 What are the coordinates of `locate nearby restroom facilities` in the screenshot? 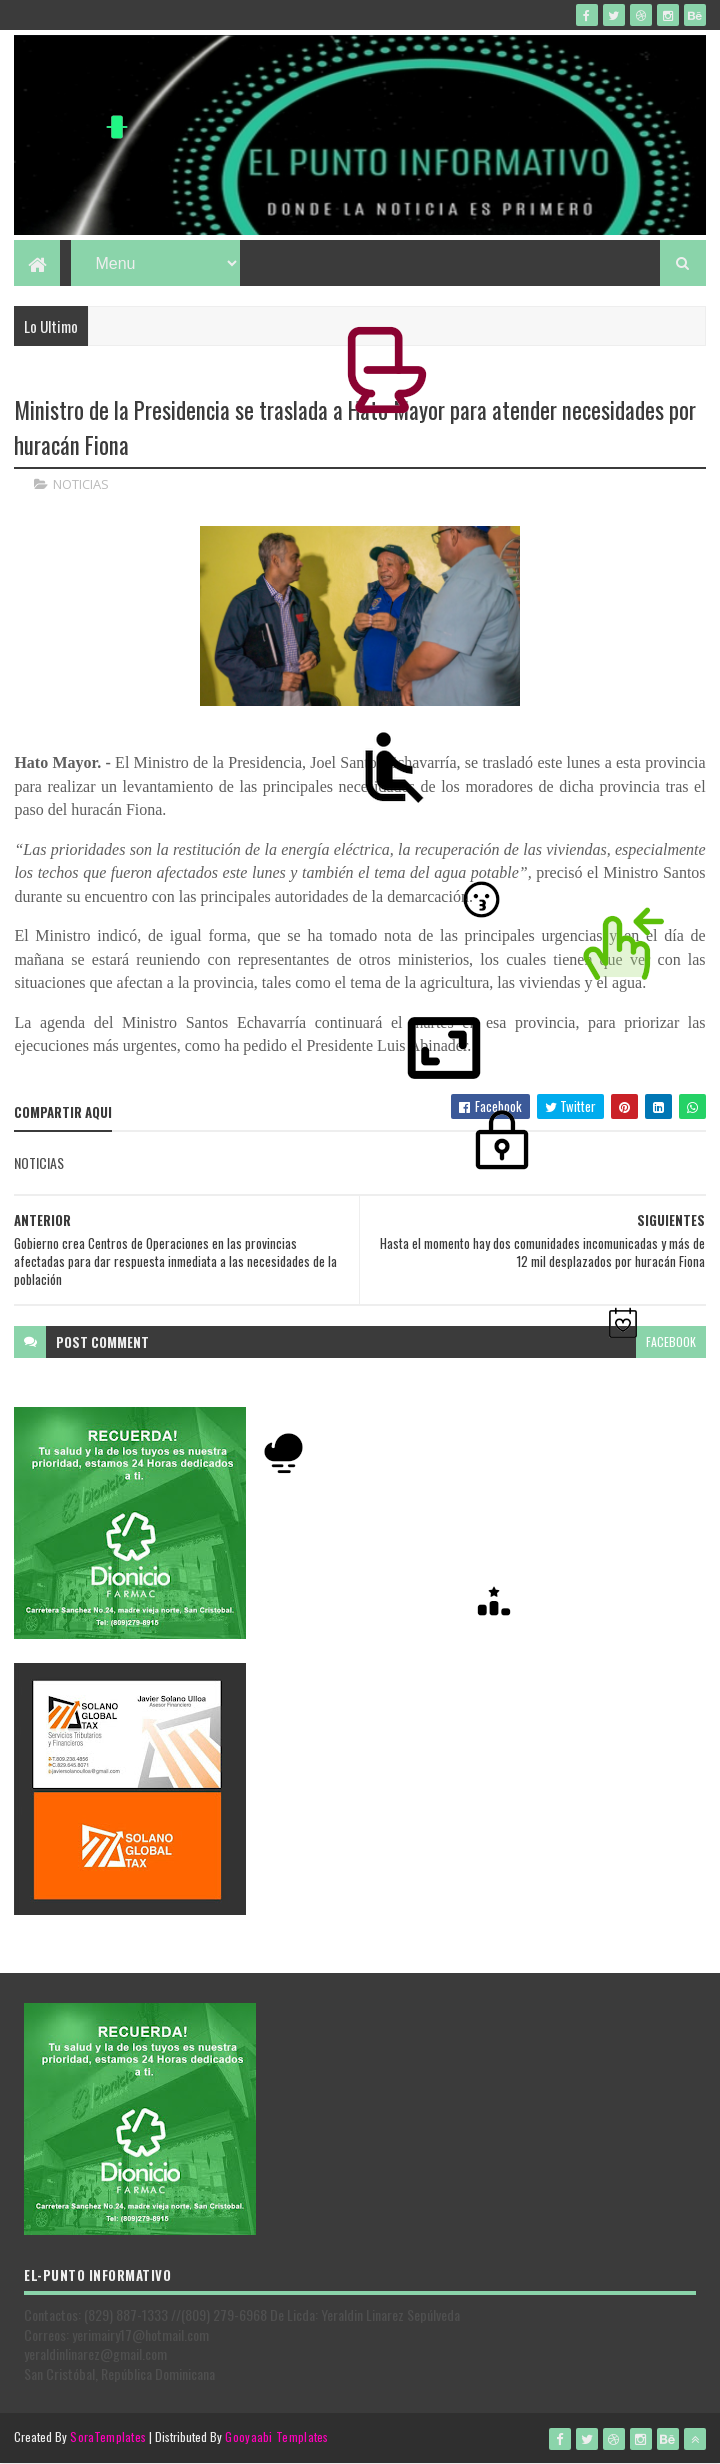 It's located at (387, 370).